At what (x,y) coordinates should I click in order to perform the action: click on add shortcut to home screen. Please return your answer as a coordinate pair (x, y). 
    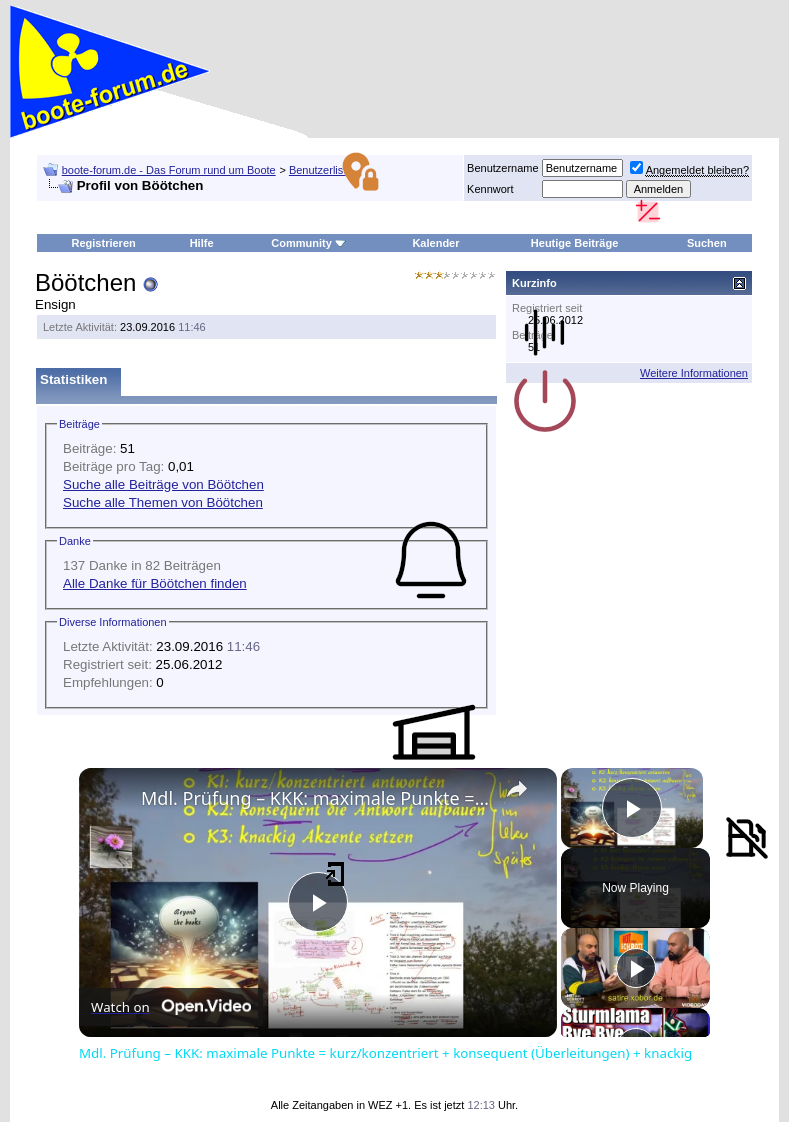
    Looking at the image, I should click on (335, 874).